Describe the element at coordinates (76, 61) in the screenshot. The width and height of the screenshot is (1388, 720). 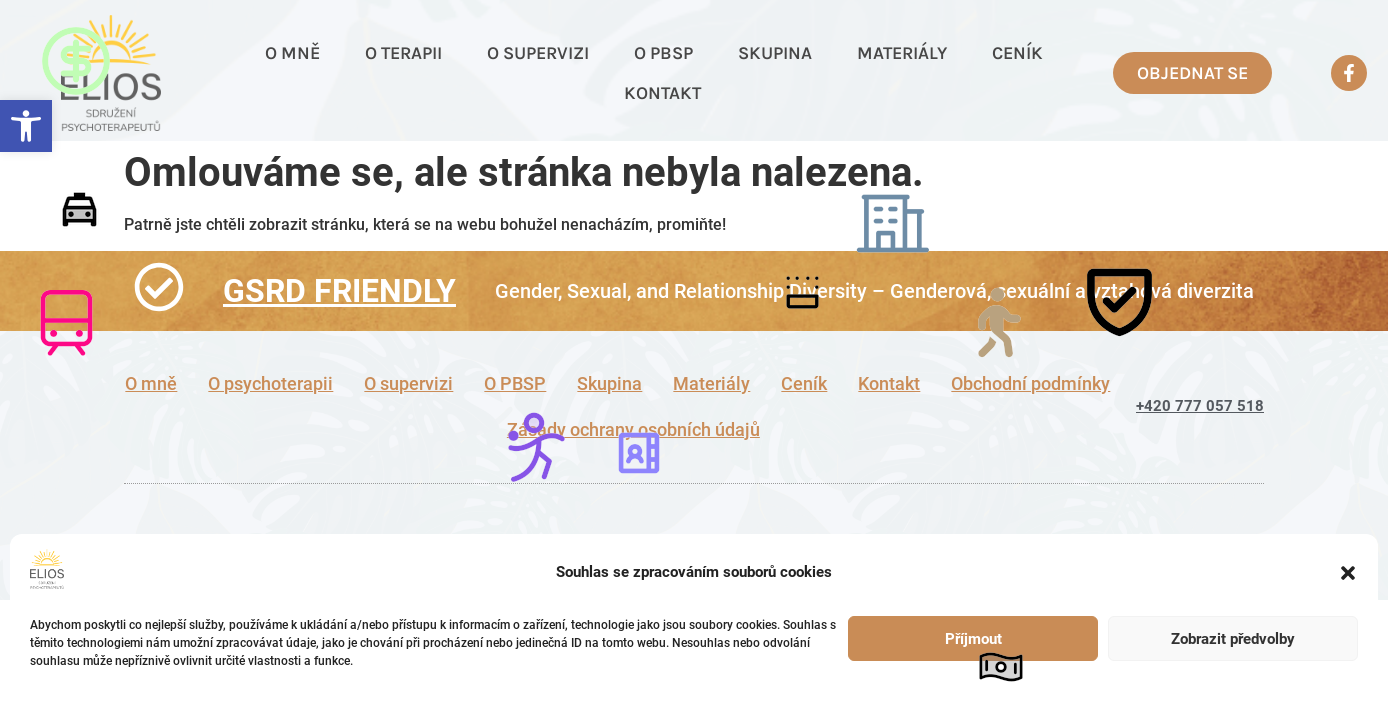
I see `view account balance or payment options` at that location.